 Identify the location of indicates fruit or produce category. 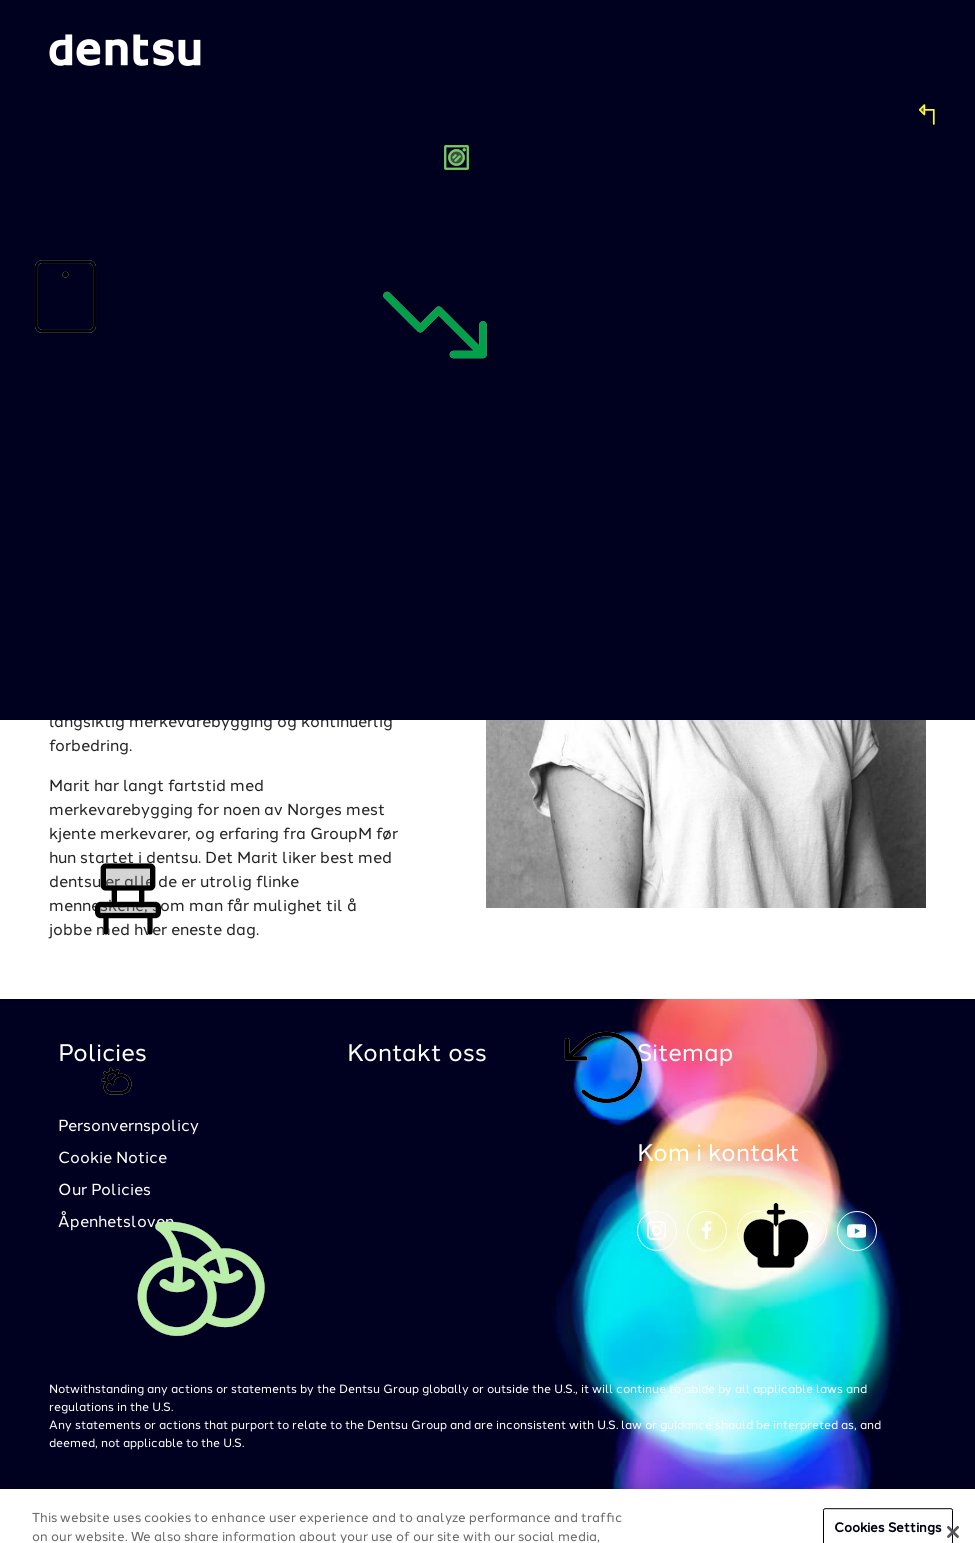
(199, 1279).